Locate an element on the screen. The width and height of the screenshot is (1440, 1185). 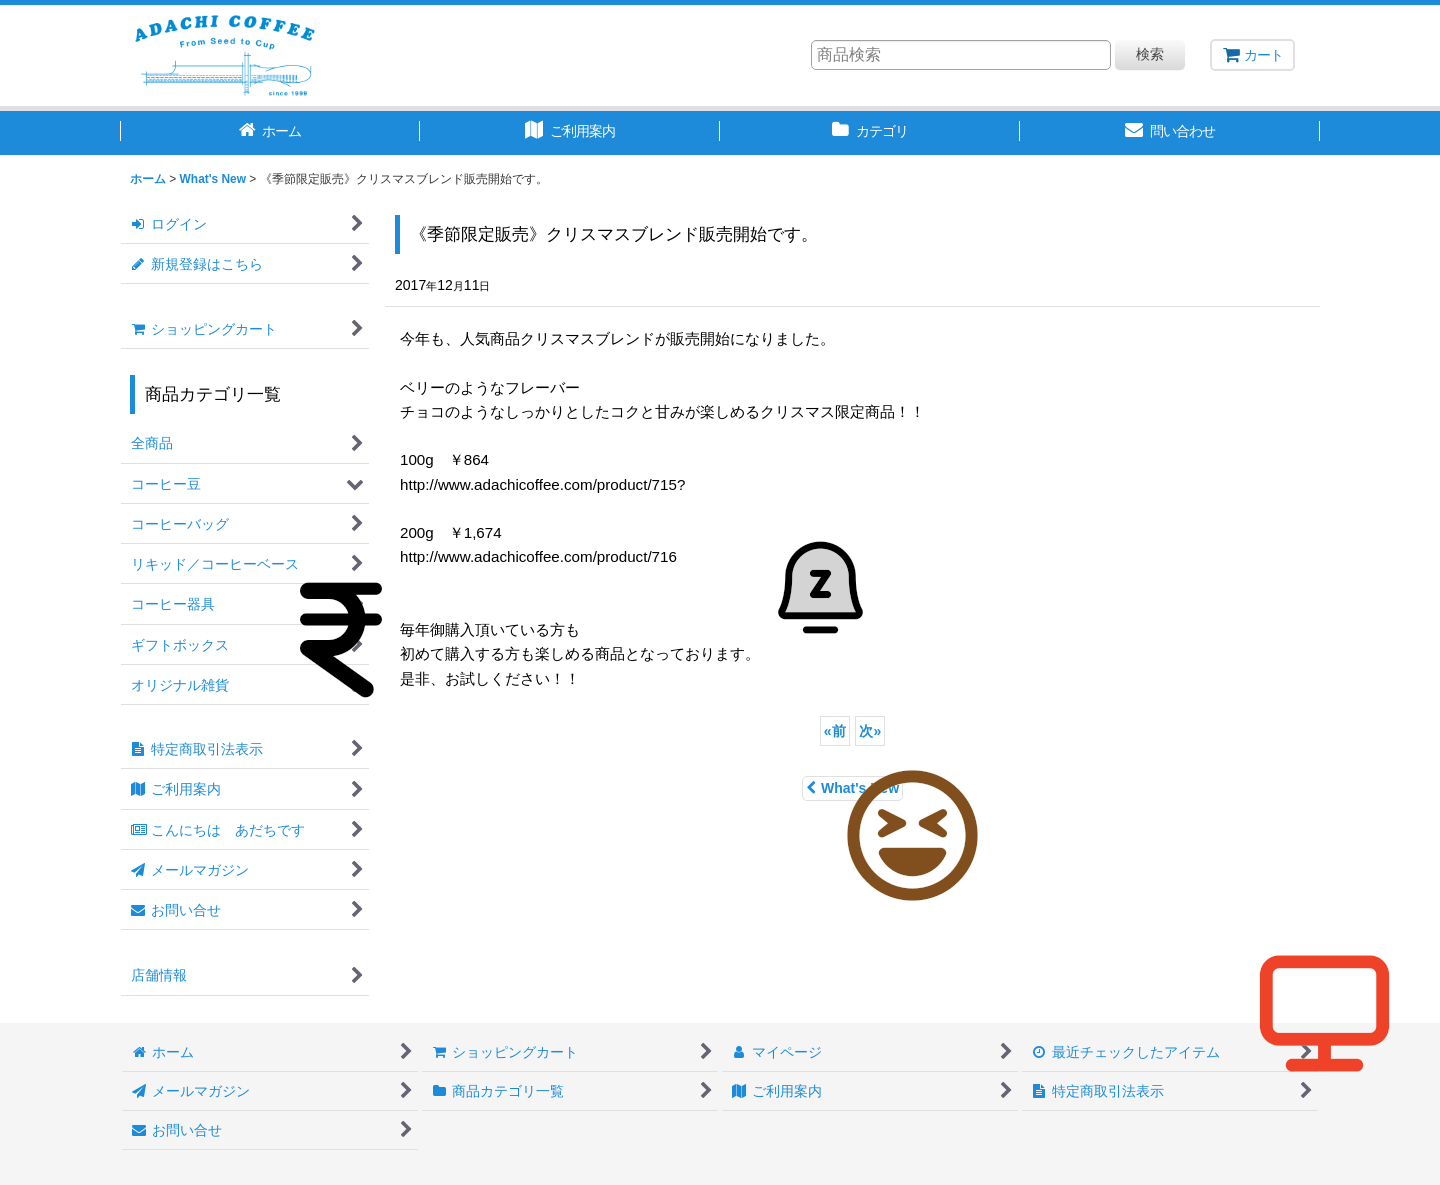
mute notifications while sleeping is located at coordinates (820, 587).